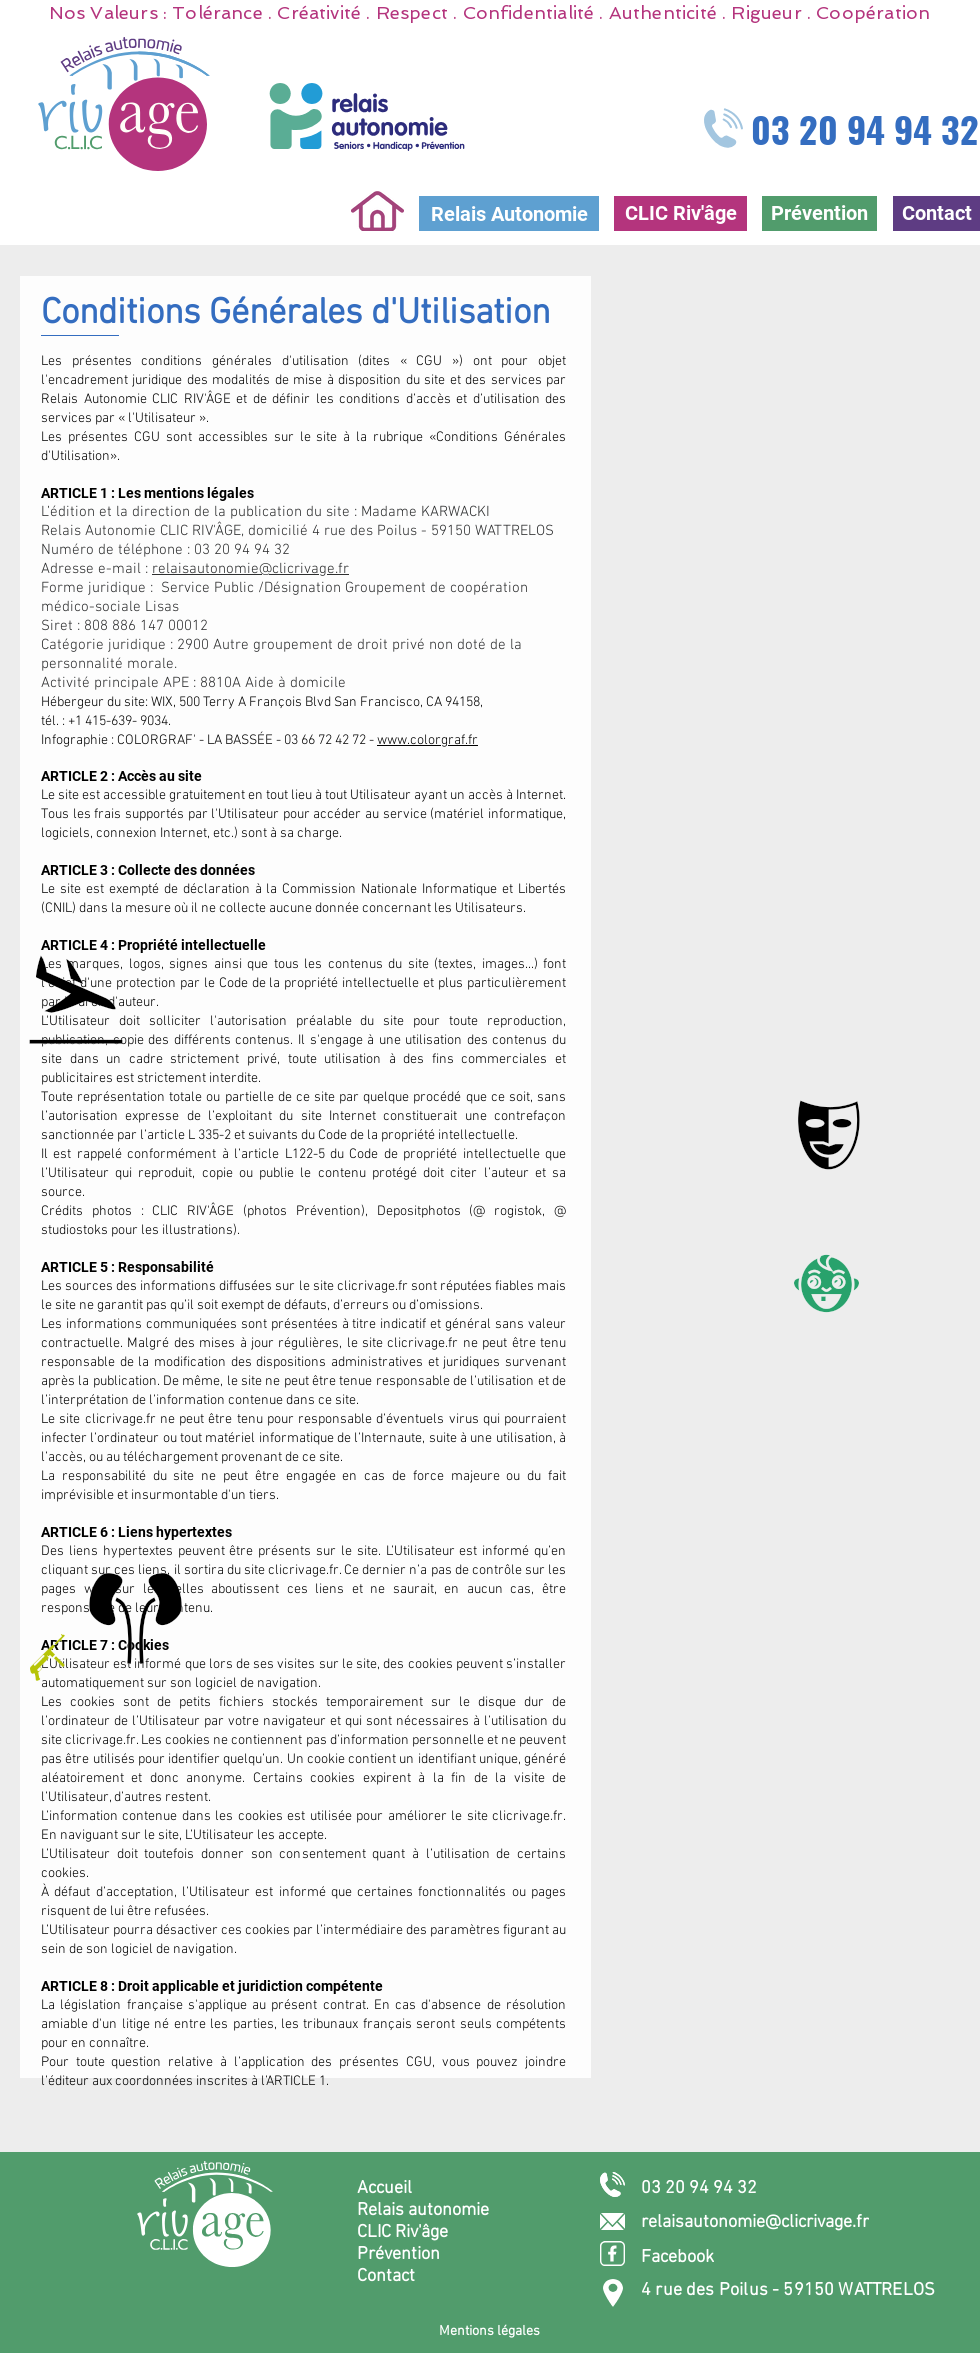 The height and width of the screenshot is (2353, 980). What do you see at coordinates (135, 1618) in the screenshot?
I see `view kidney health information` at bounding box center [135, 1618].